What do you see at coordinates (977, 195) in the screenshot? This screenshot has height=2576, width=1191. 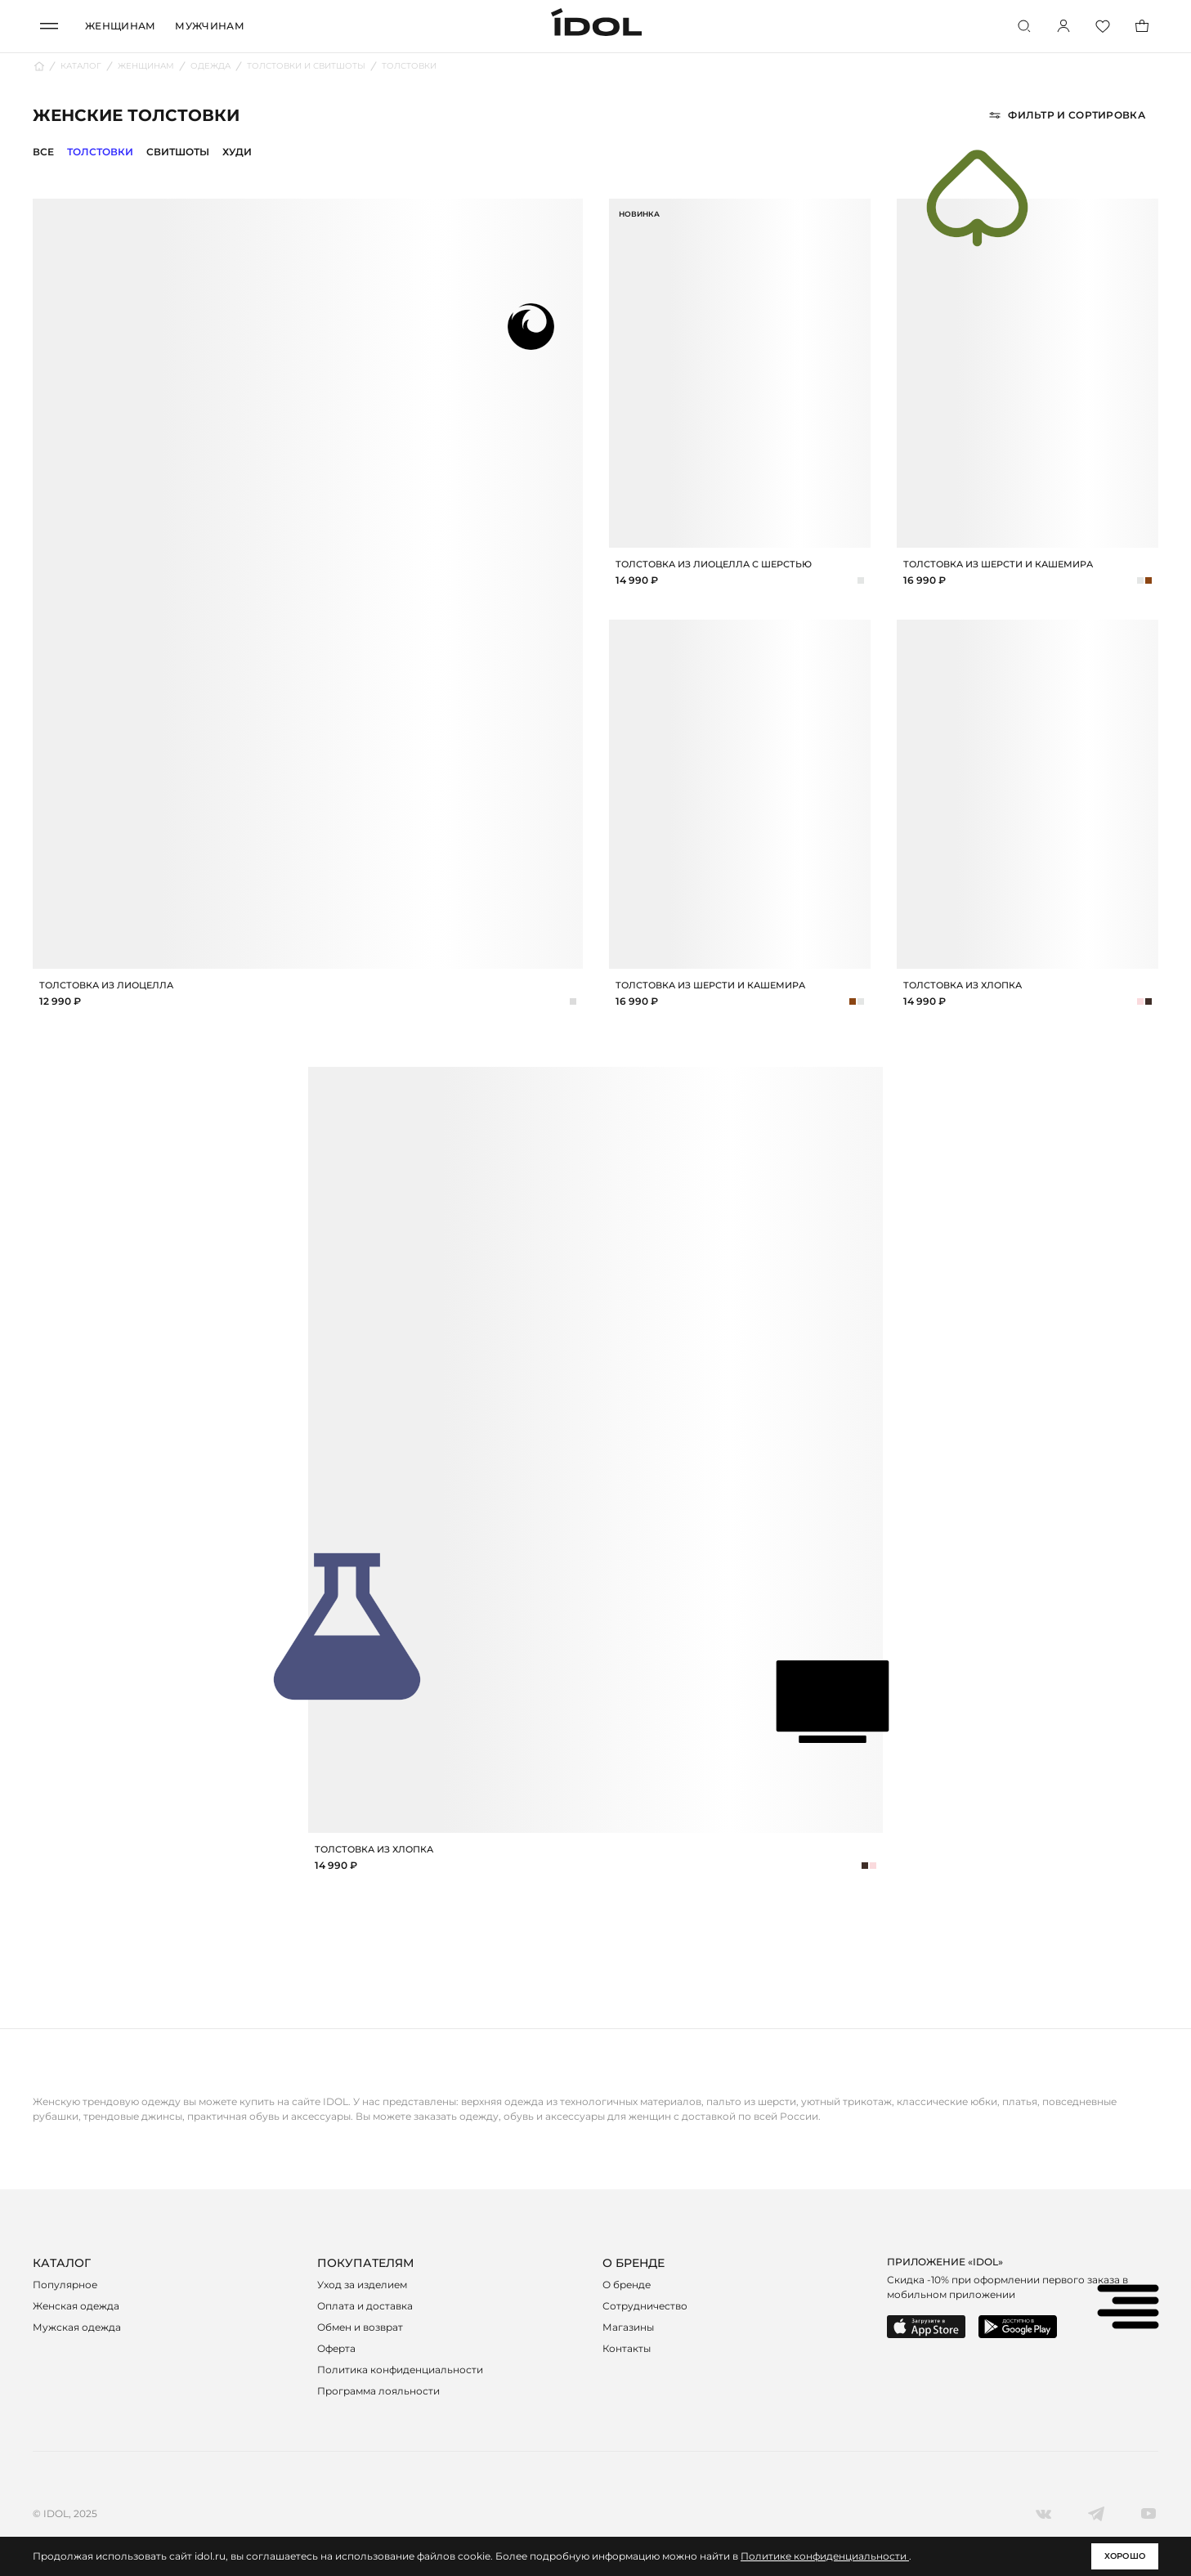 I see `spade suit symbol for card games` at bounding box center [977, 195].